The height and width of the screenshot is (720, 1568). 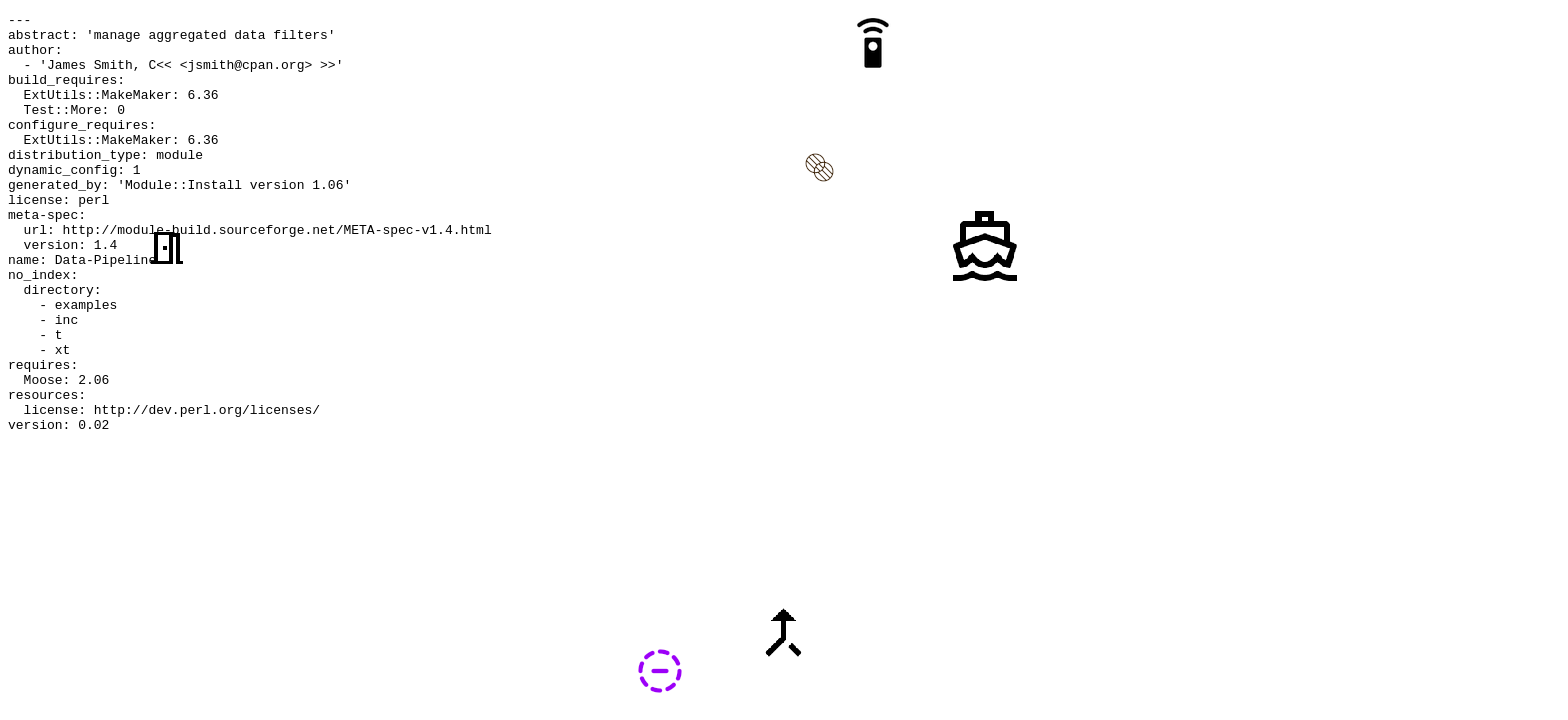 What do you see at coordinates (985, 246) in the screenshot?
I see `get directions by ferry or boat` at bounding box center [985, 246].